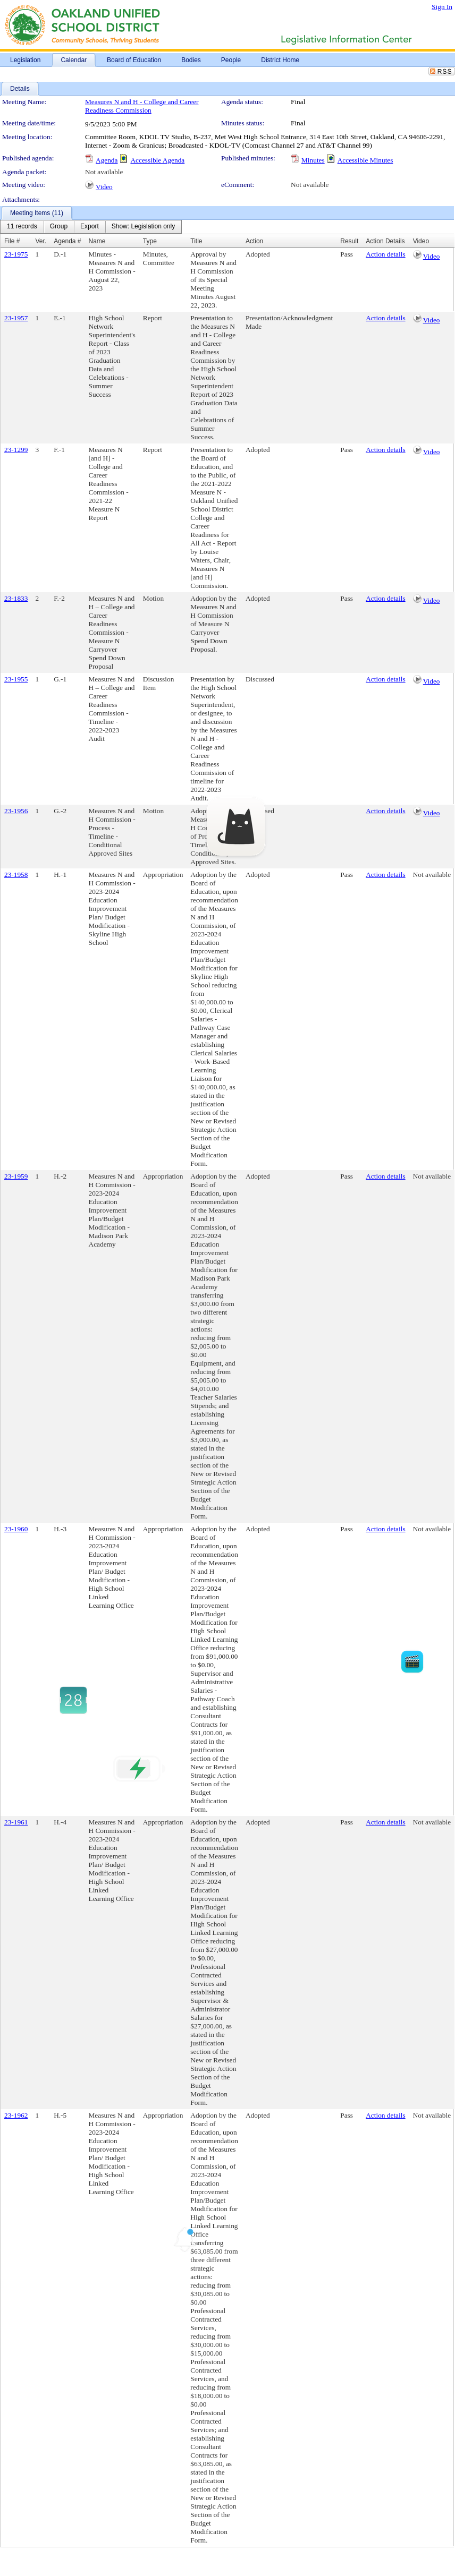 The image size is (455, 2576). I want to click on open losslesscut video editing app, so click(412, 1661).